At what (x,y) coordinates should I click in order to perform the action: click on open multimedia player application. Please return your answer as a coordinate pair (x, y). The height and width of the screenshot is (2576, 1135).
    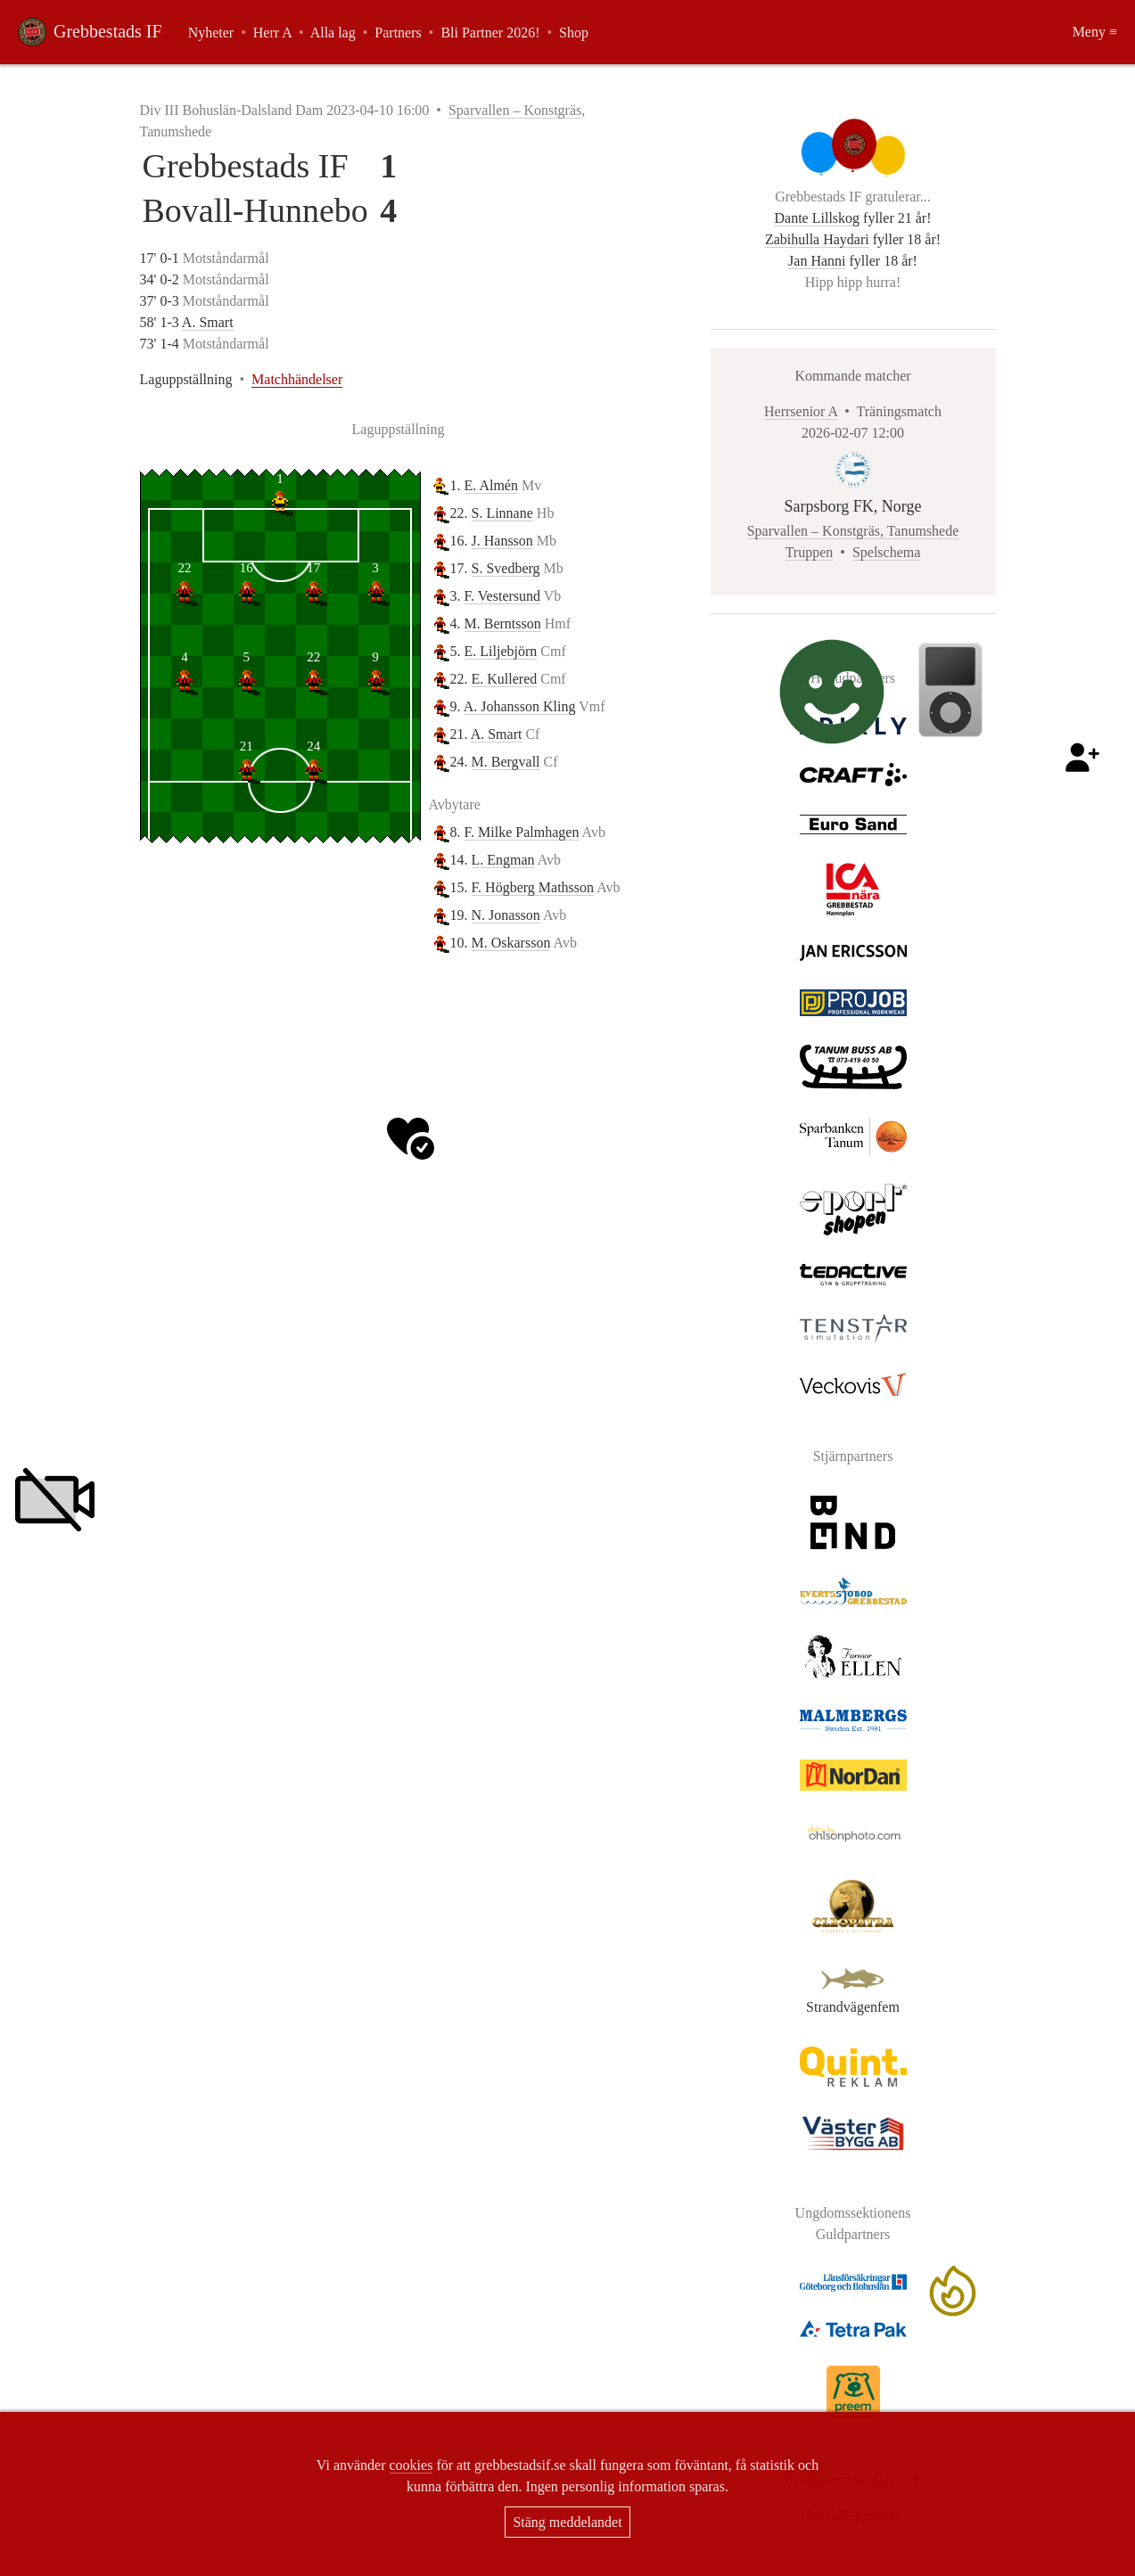
    Looking at the image, I should click on (950, 690).